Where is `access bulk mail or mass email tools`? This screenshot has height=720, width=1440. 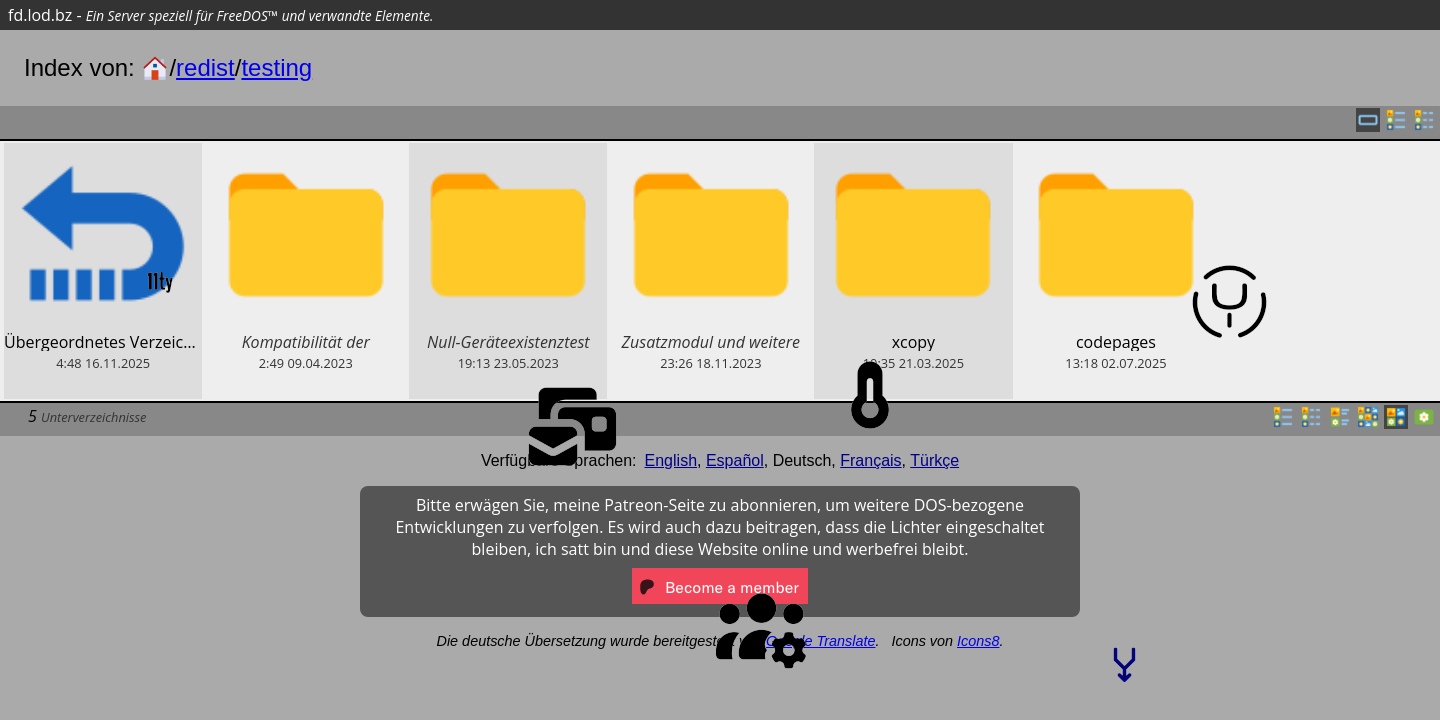
access bulk mail or mass email tools is located at coordinates (572, 426).